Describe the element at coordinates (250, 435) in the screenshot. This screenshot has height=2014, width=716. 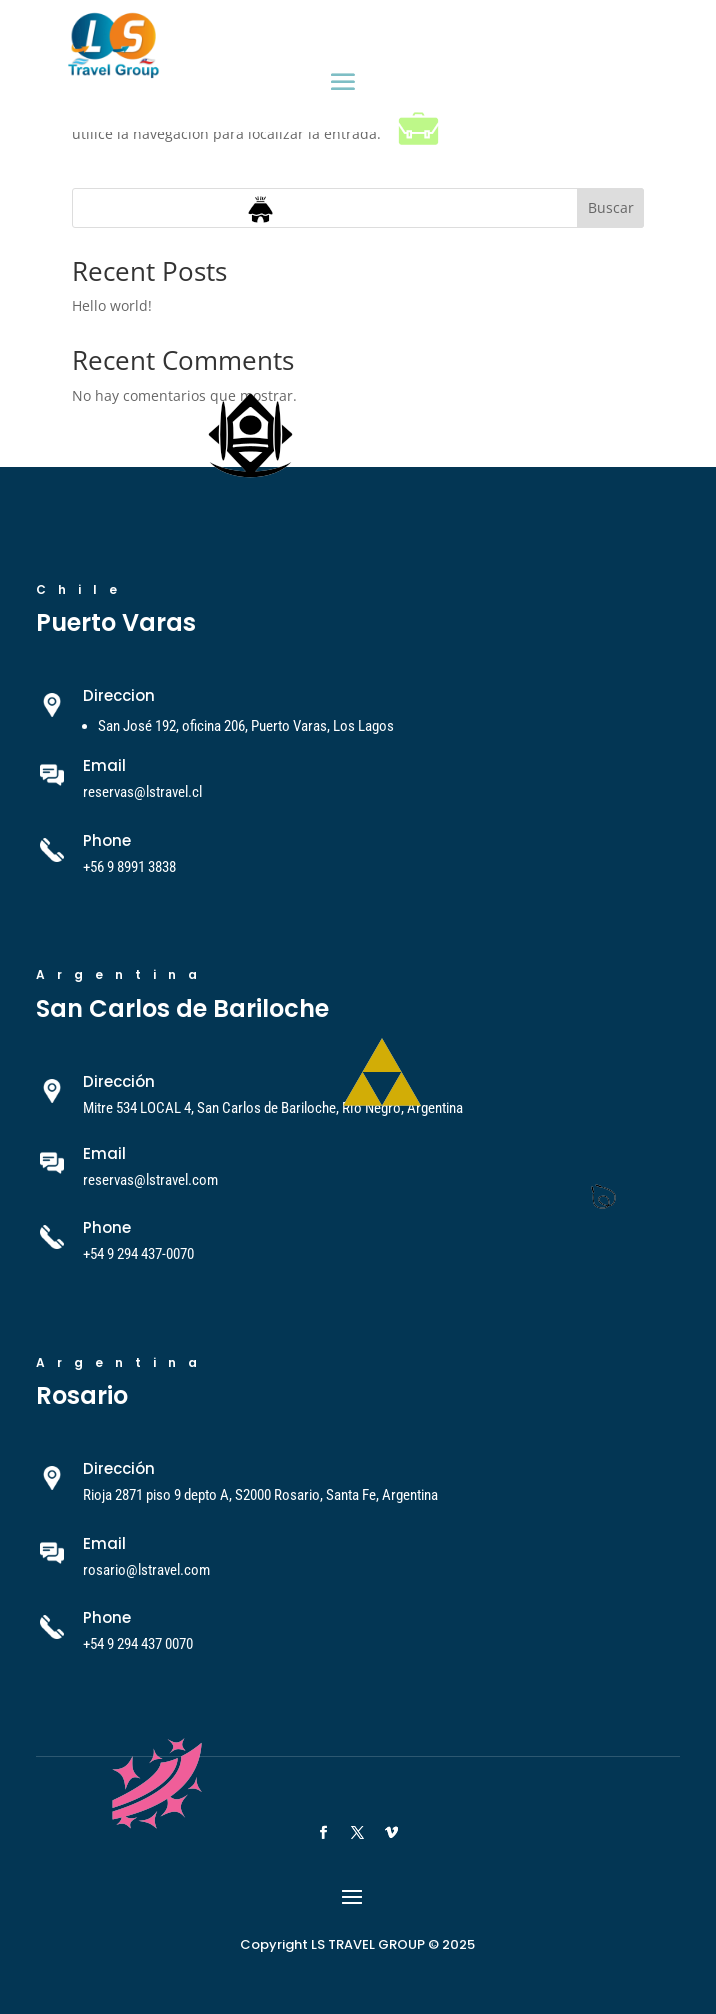
I see `decorative game emblem or faction symbol` at that location.